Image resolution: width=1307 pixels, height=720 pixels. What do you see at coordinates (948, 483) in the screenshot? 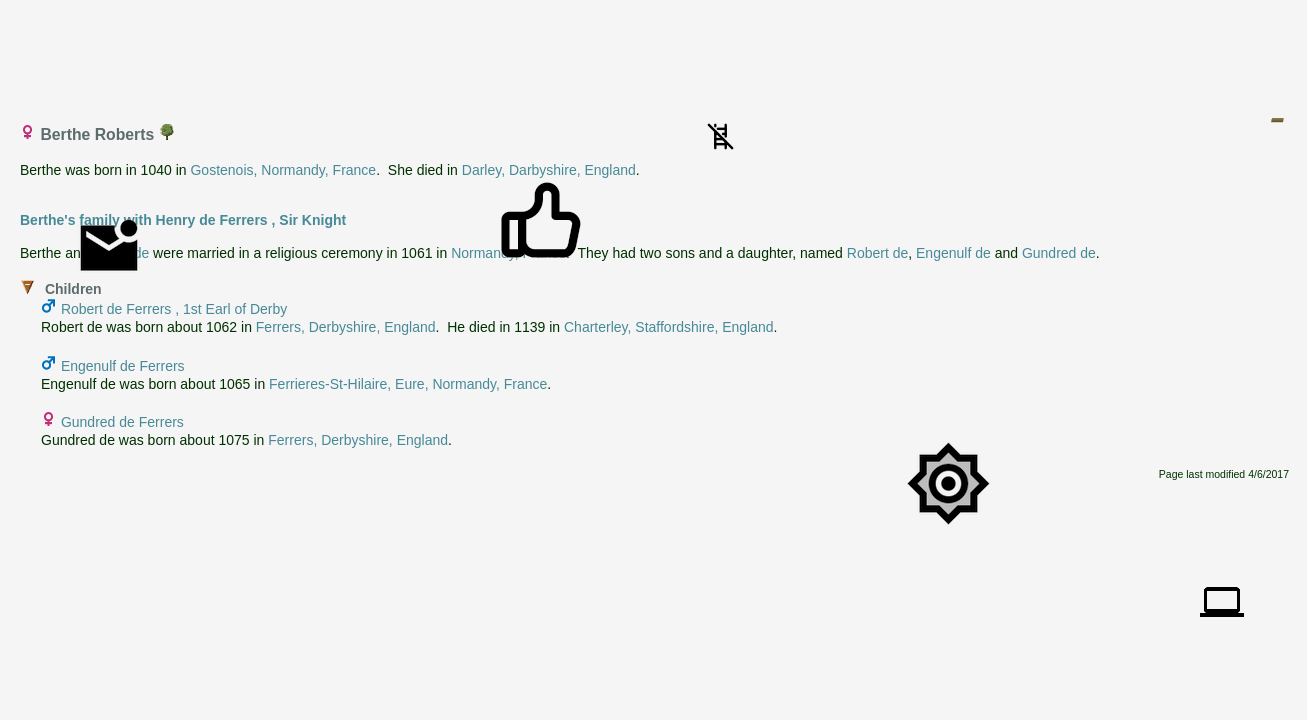
I see `adjust screen brightness settings` at bounding box center [948, 483].